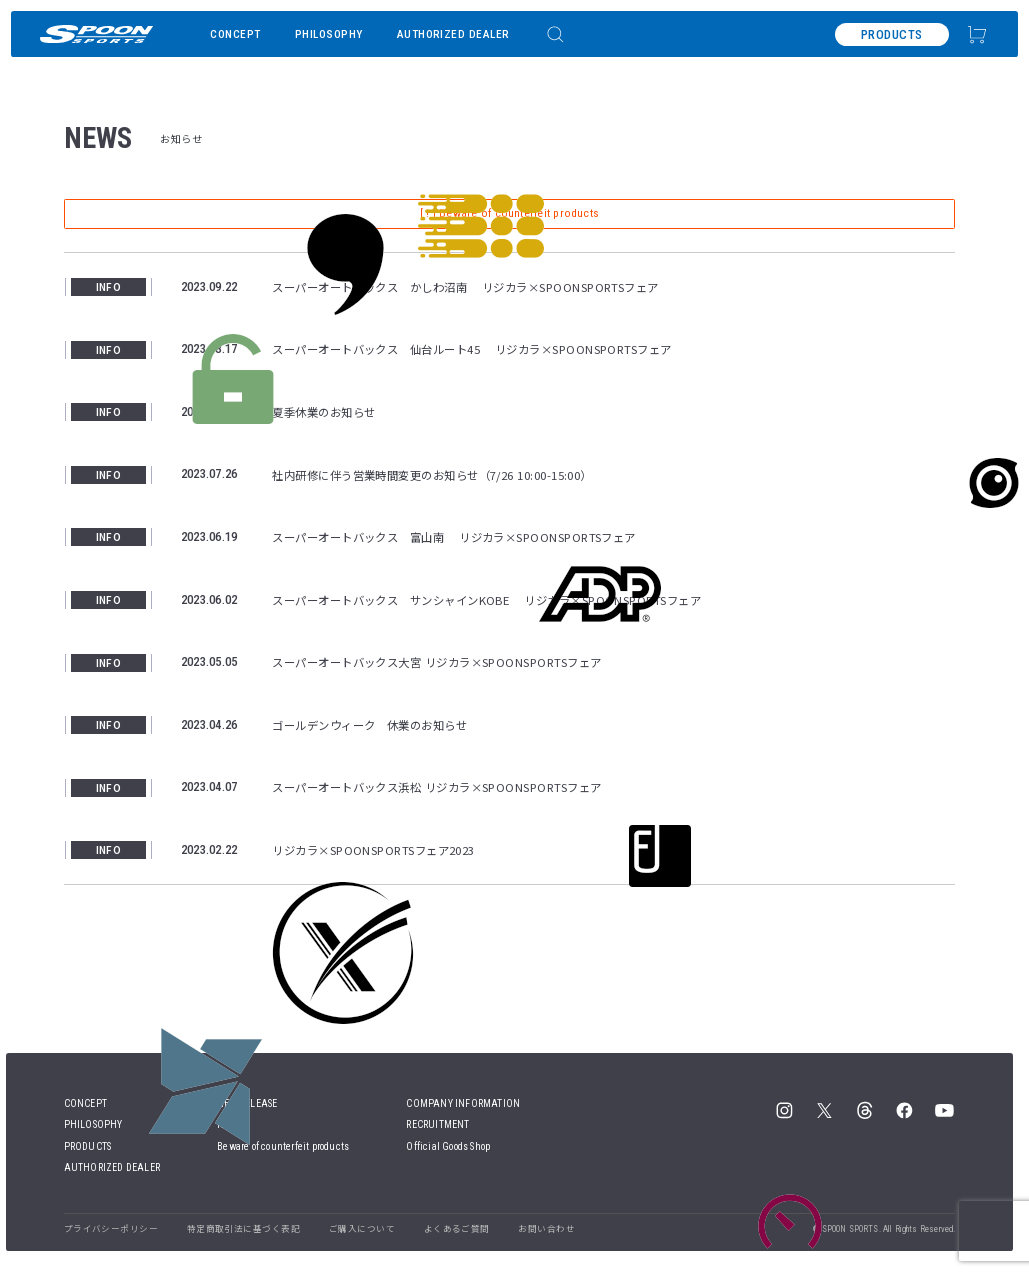 The width and height of the screenshot is (1029, 1275). What do you see at coordinates (790, 1223) in the screenshot?
I see `reduce playback speed` at bounding box center [790, 1223].